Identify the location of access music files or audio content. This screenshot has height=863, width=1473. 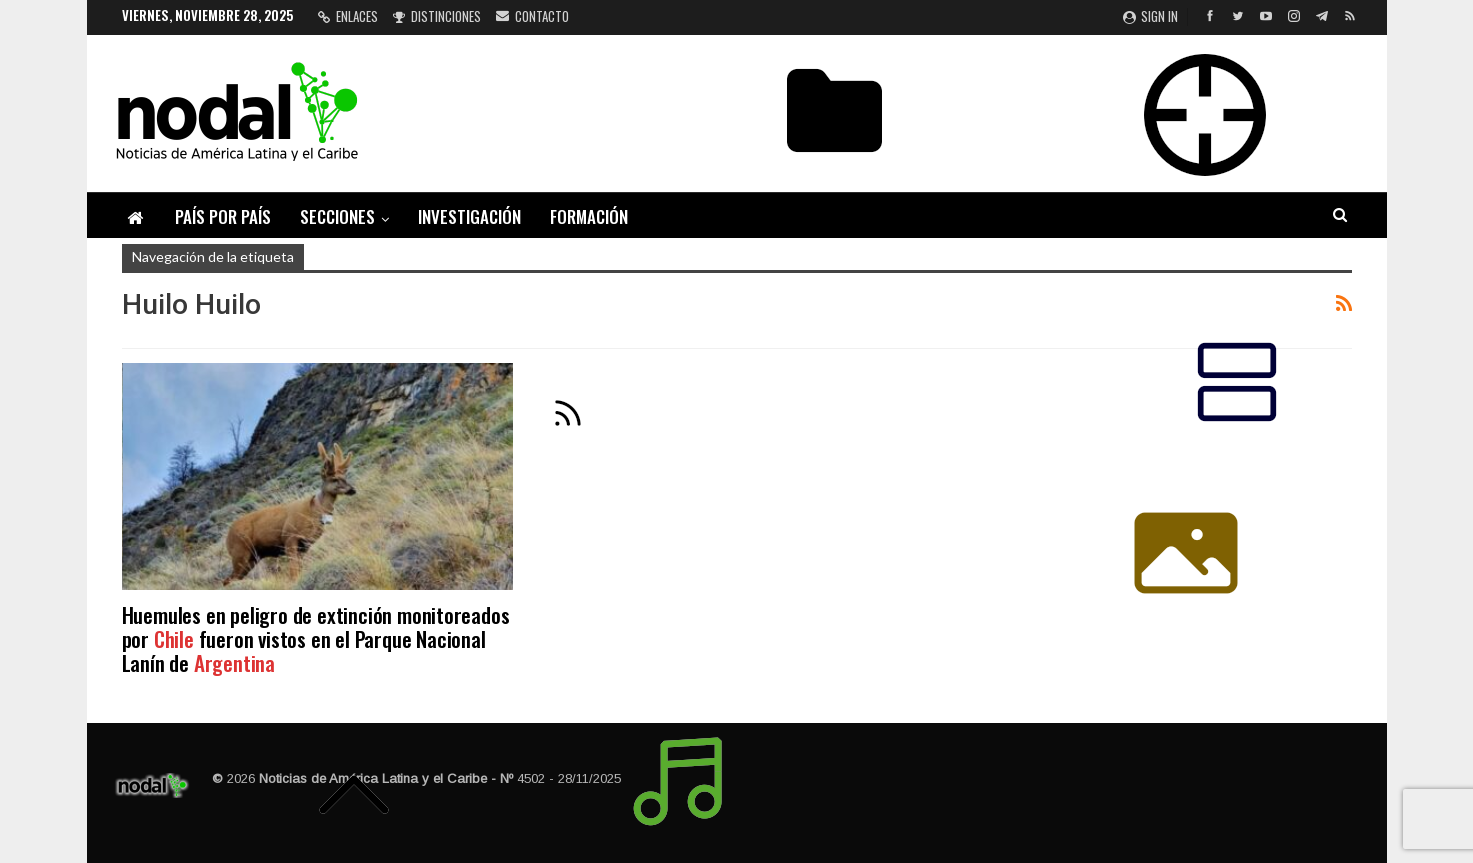
(681, 778).